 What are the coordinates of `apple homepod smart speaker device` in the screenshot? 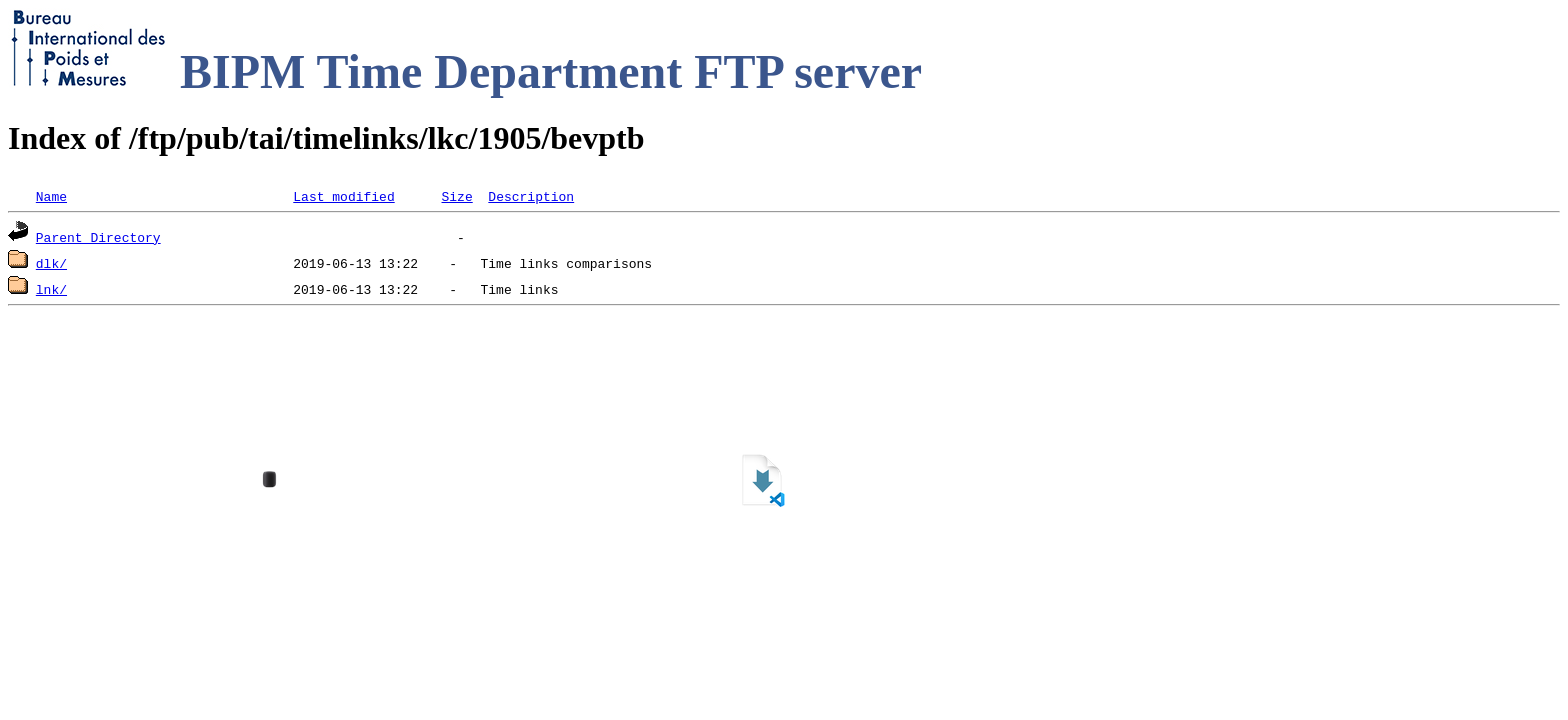 It's located at (269, 479).